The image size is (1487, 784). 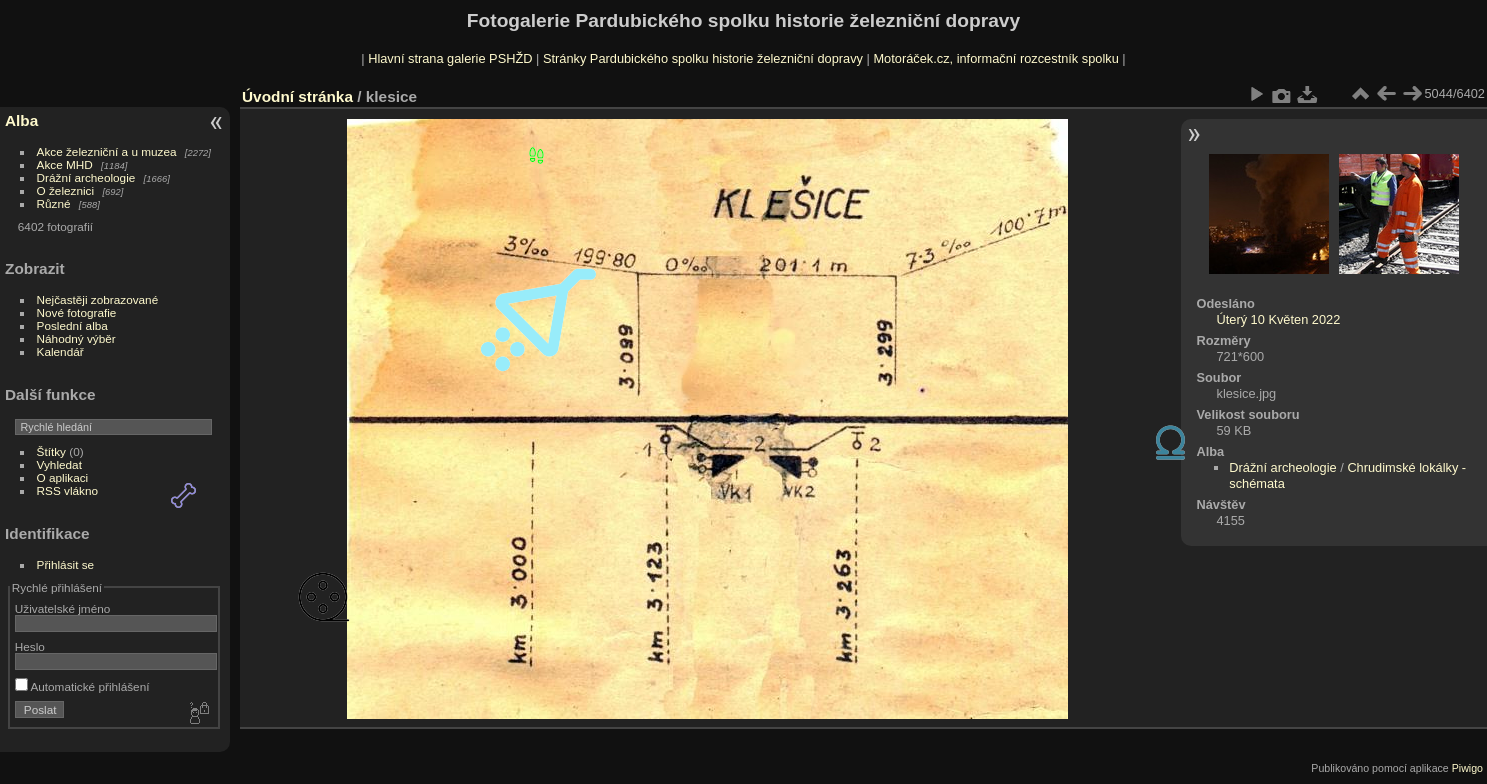 What do you see at coordinates (183, 495) in the screenshot?
I see `access pet-related features or settings` at bounding box center [183, 495].